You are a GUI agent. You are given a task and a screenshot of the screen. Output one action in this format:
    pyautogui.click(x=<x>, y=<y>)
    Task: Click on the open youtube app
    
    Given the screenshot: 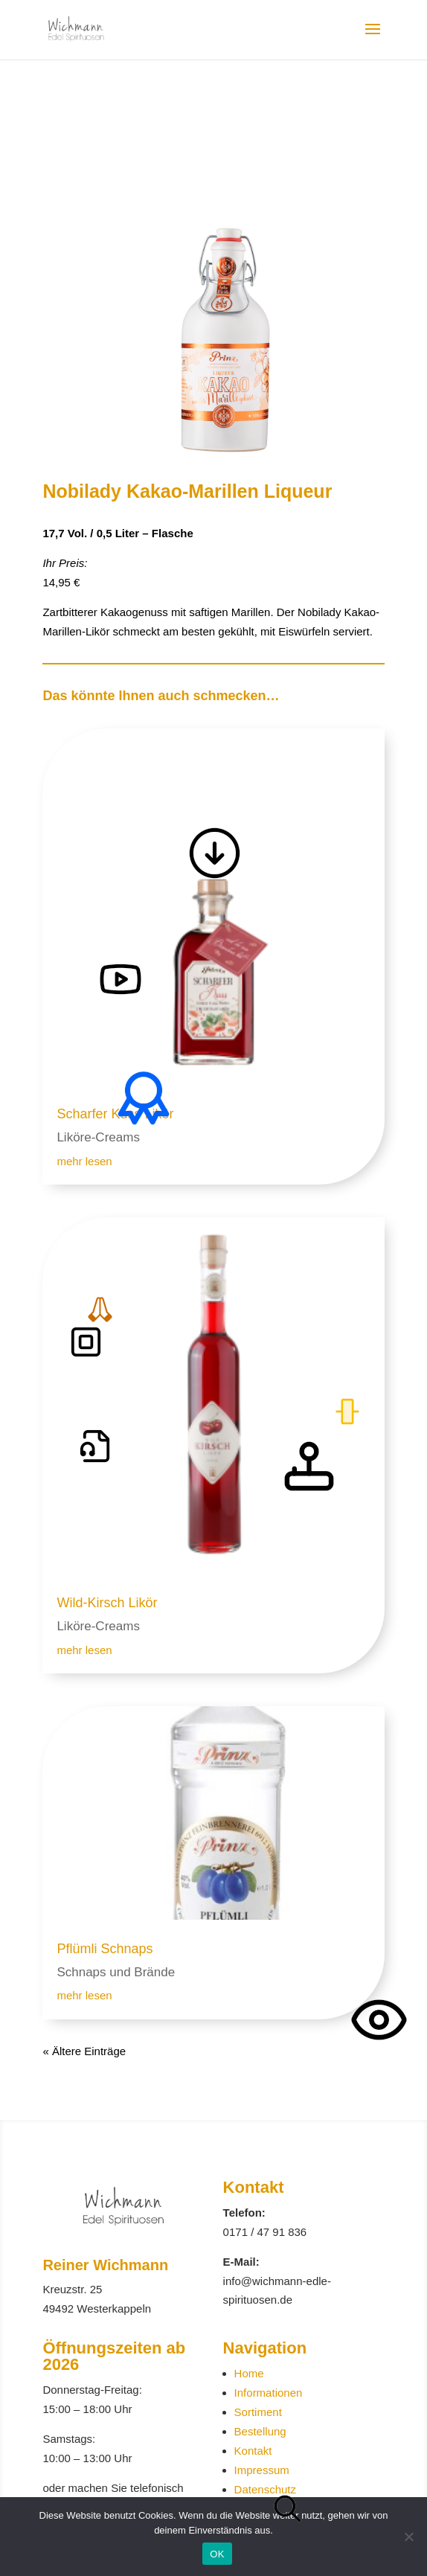 What is the action you would take?
    pyautogui.click(x=121, y=979)
    